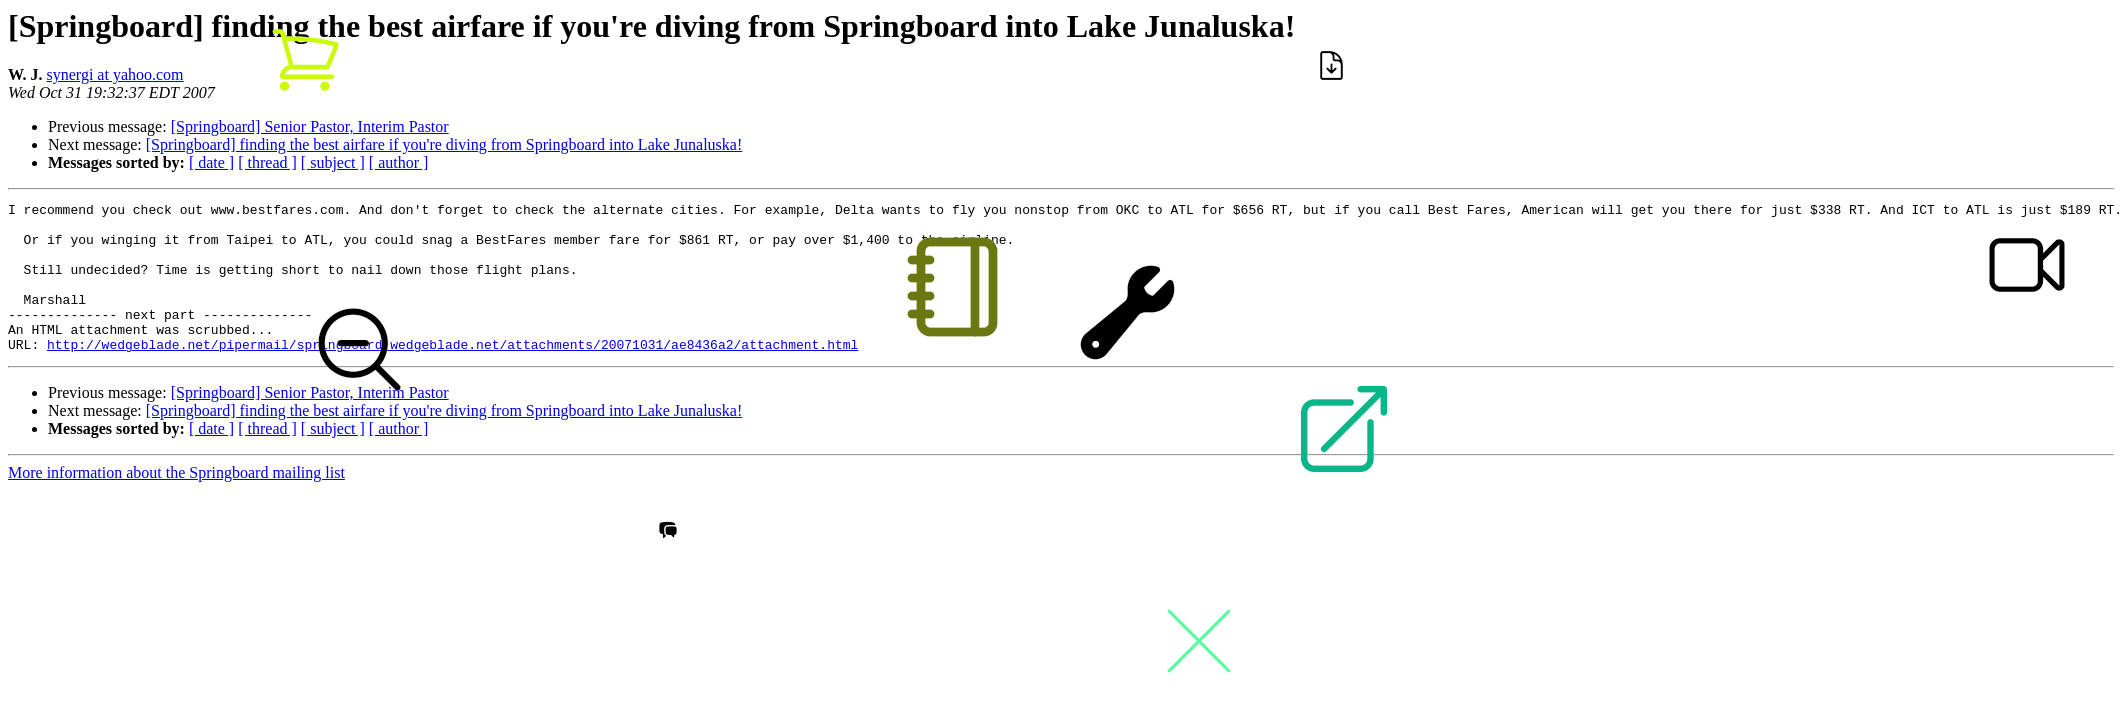 The height and width of the screenshot is (720, 2122). I want to click on access settings or preferences, so click(1127, 312).